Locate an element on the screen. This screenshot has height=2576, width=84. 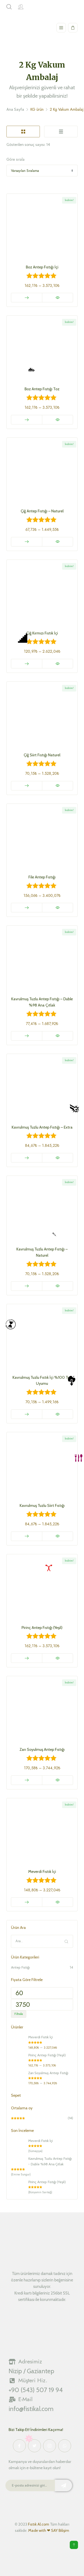
navigate to stairs or stairwell is located at coordinates (23, 638).